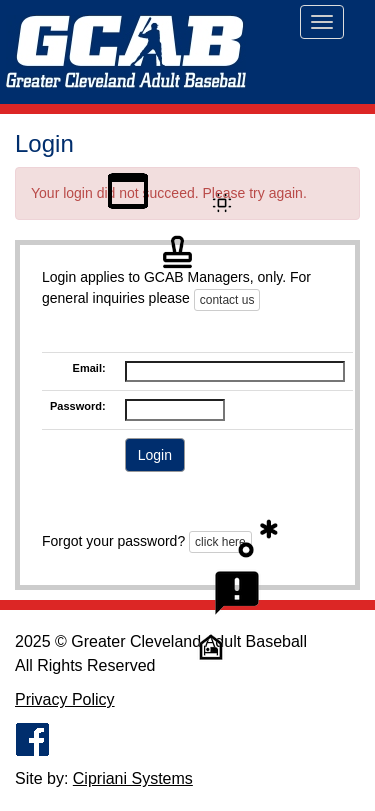  What do you see at coordinates (237, 593) in the screenshot?
I see `view announcements or alerts` at bounding box center [237, 593].